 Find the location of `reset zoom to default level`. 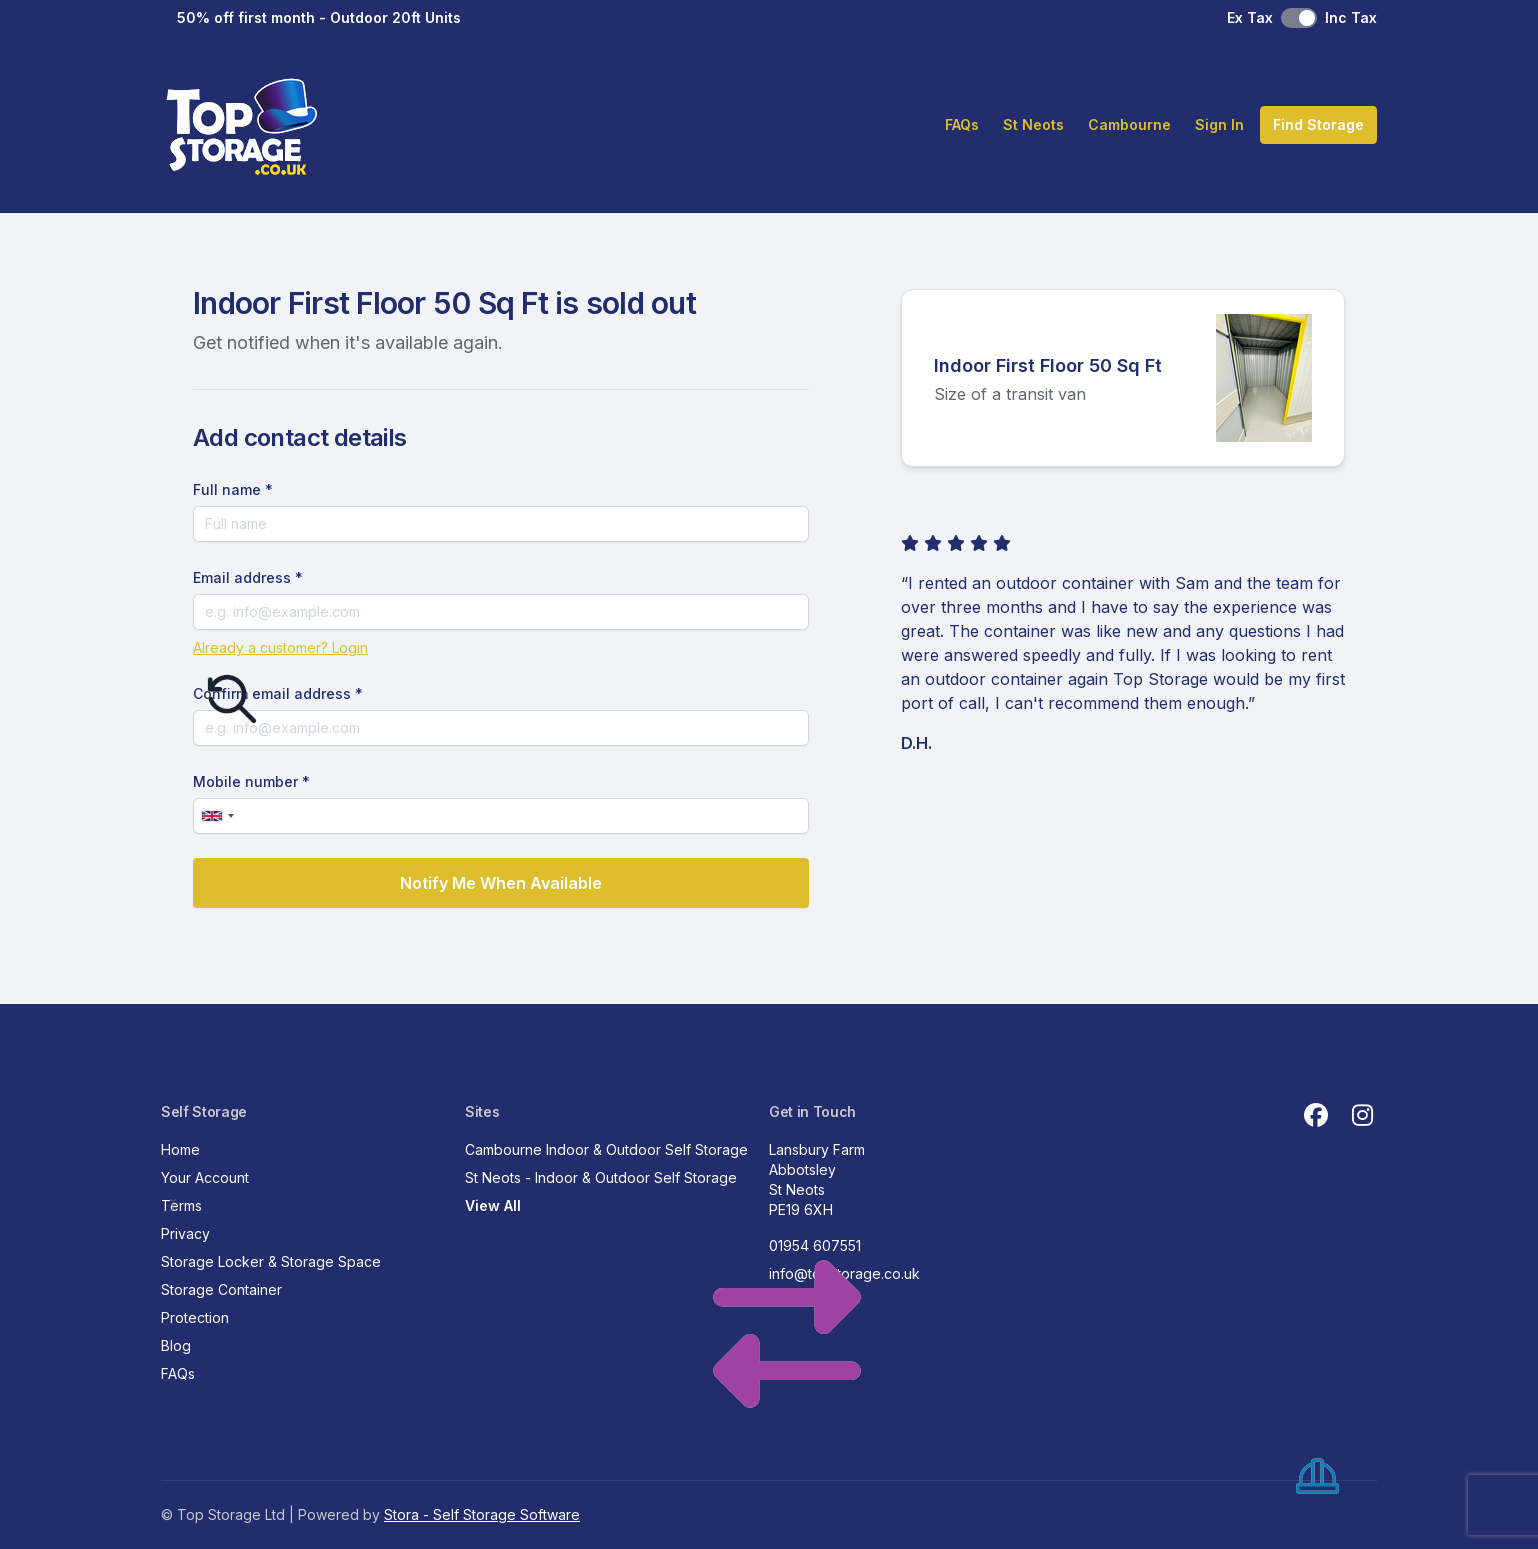

reset zoom to default level is located at coordinates (232, 699).